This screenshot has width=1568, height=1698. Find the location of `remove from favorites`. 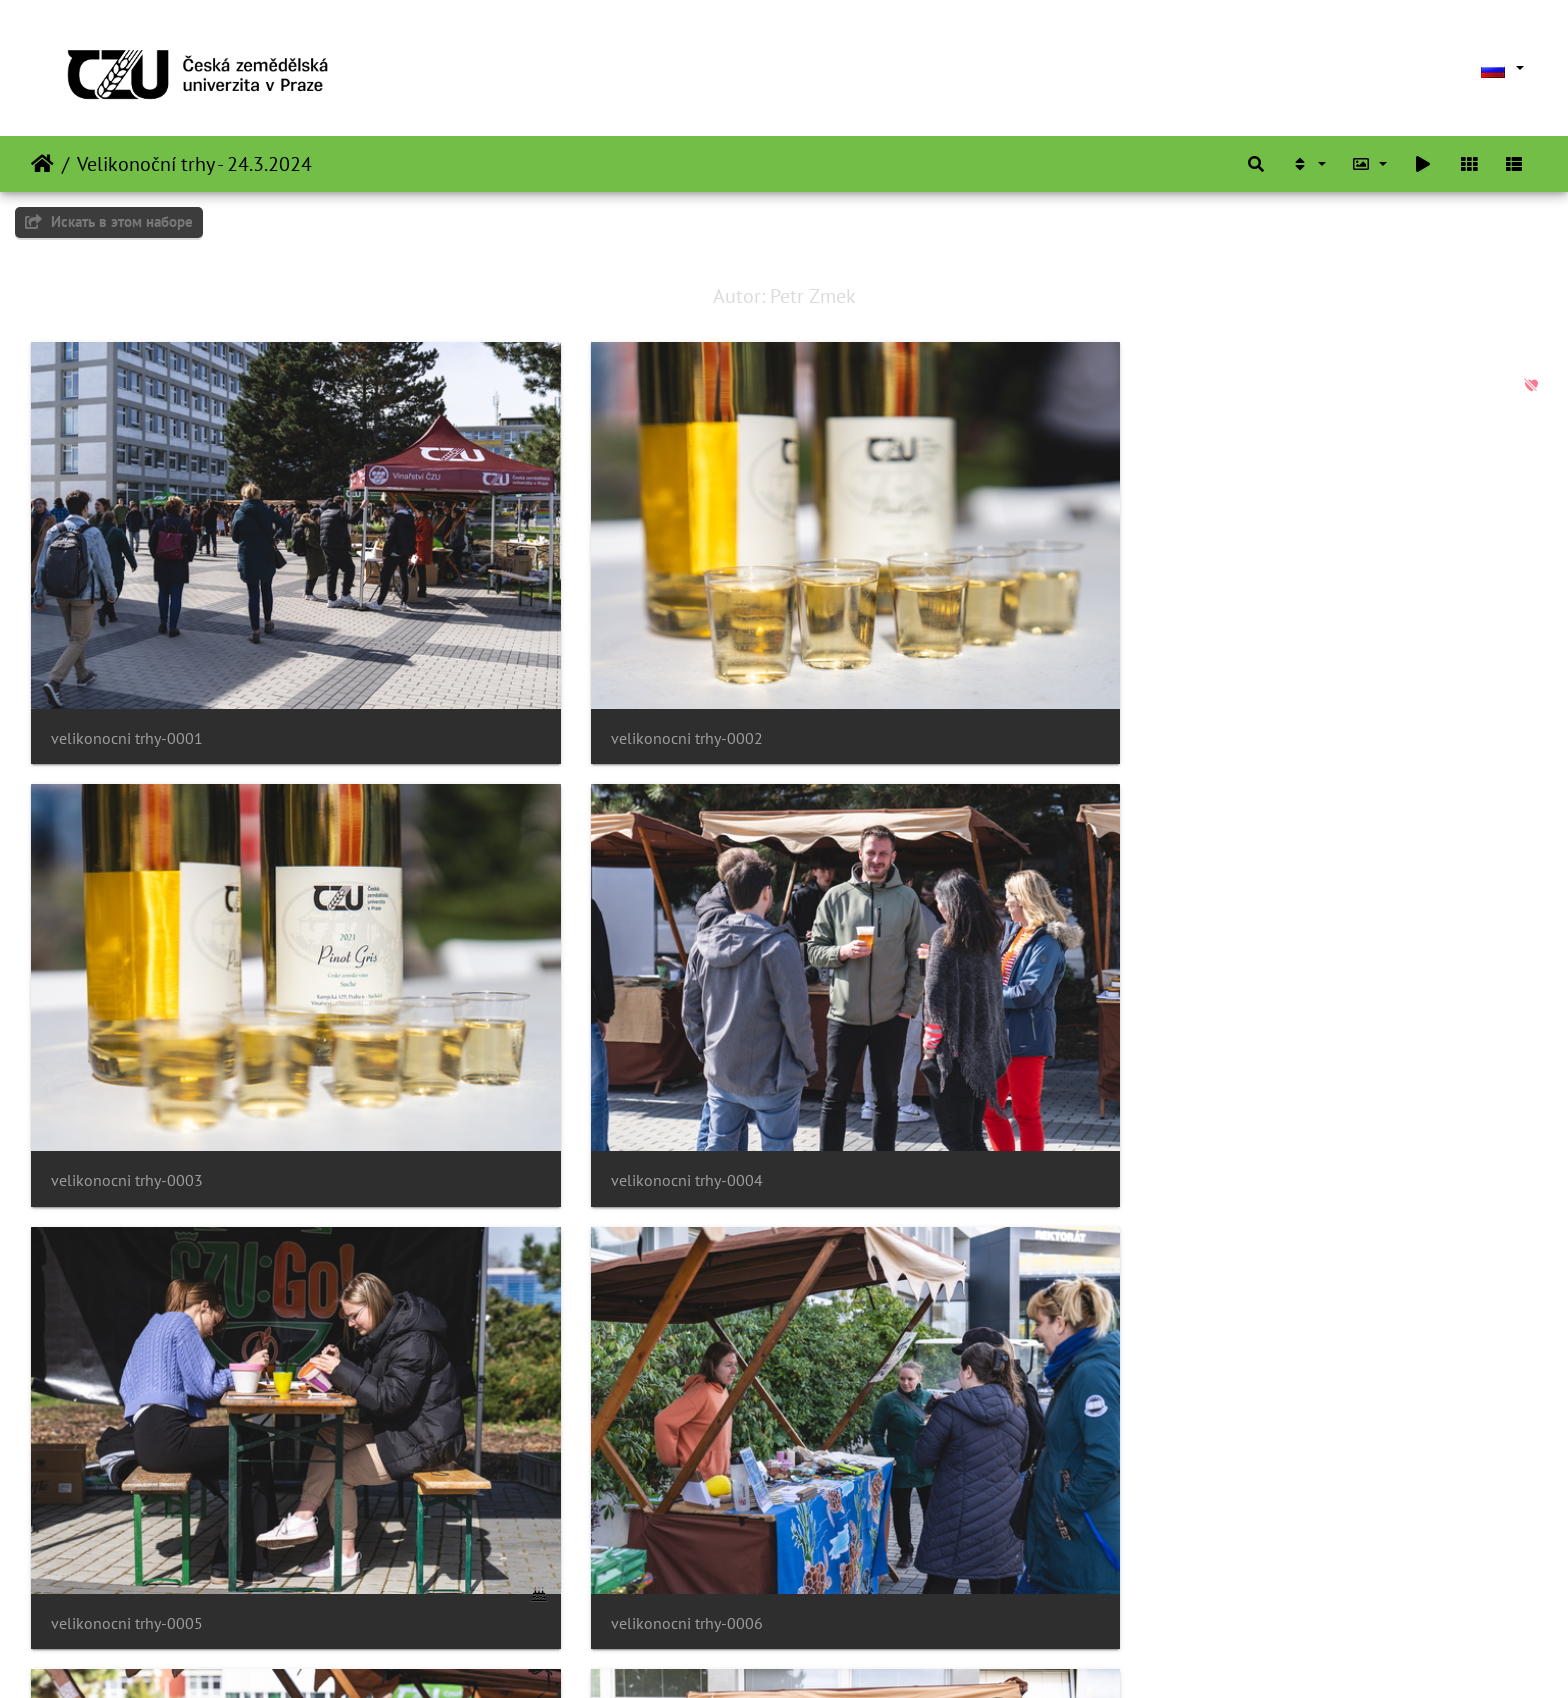

remove from favorites is located at coordinates (1531, 385).